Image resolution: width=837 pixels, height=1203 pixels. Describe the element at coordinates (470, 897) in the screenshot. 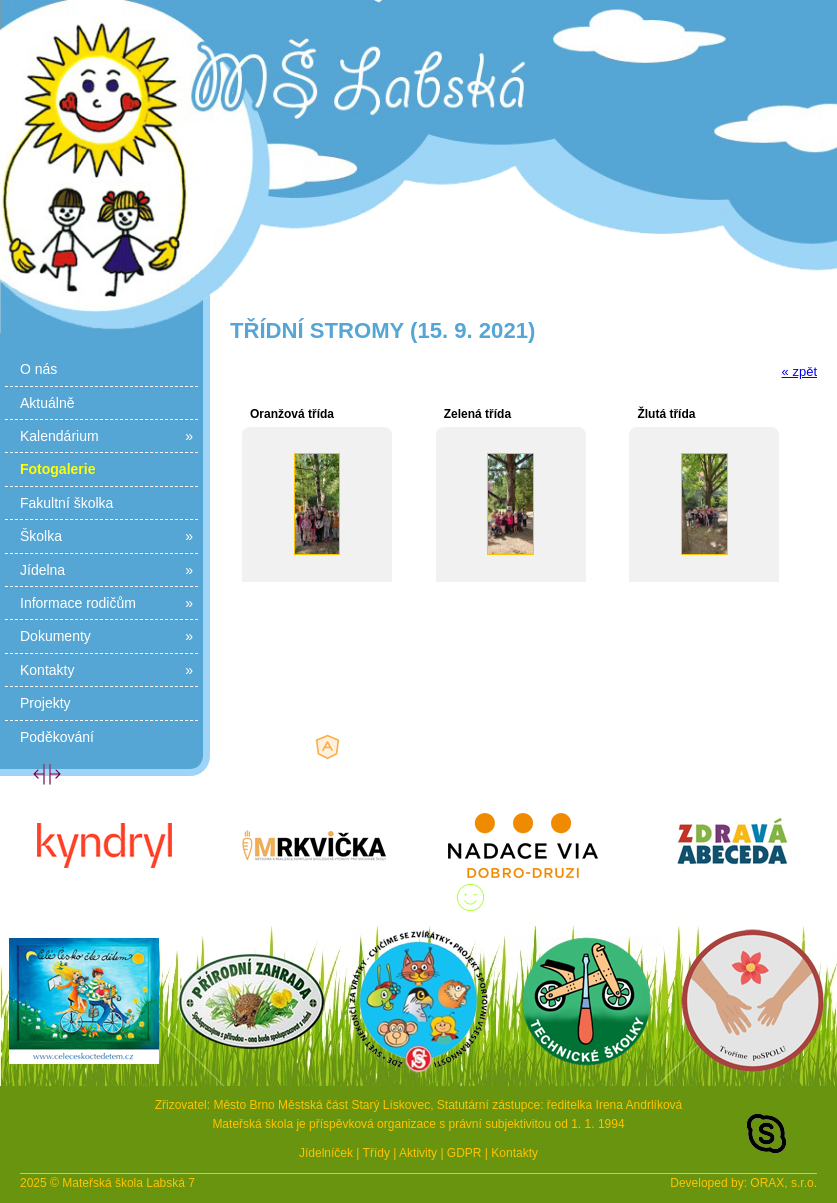

I see `insert a winking emoji or emoticon` at that location.